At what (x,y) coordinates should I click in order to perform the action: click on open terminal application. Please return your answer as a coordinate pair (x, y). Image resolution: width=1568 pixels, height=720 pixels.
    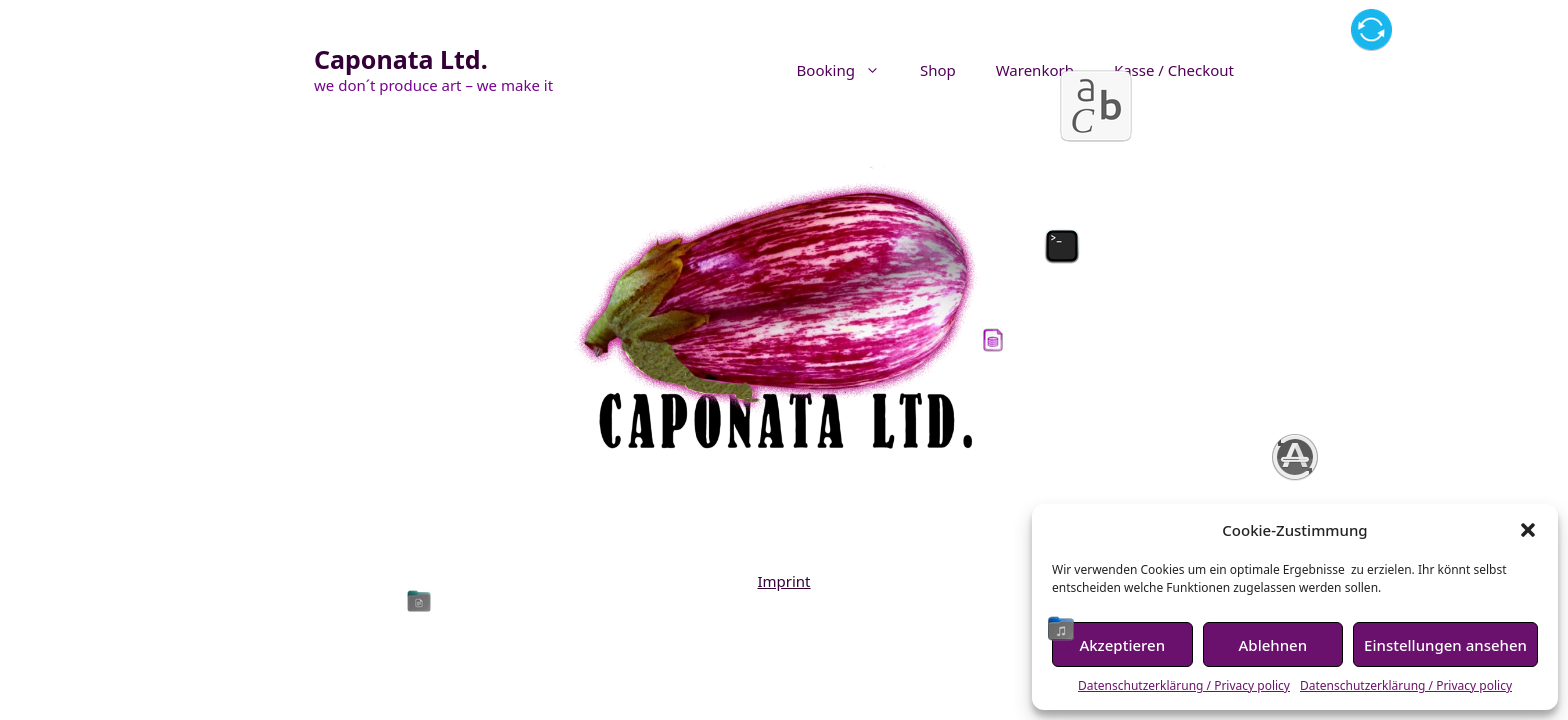
    Looking at the image, I should click on (1062, 246).